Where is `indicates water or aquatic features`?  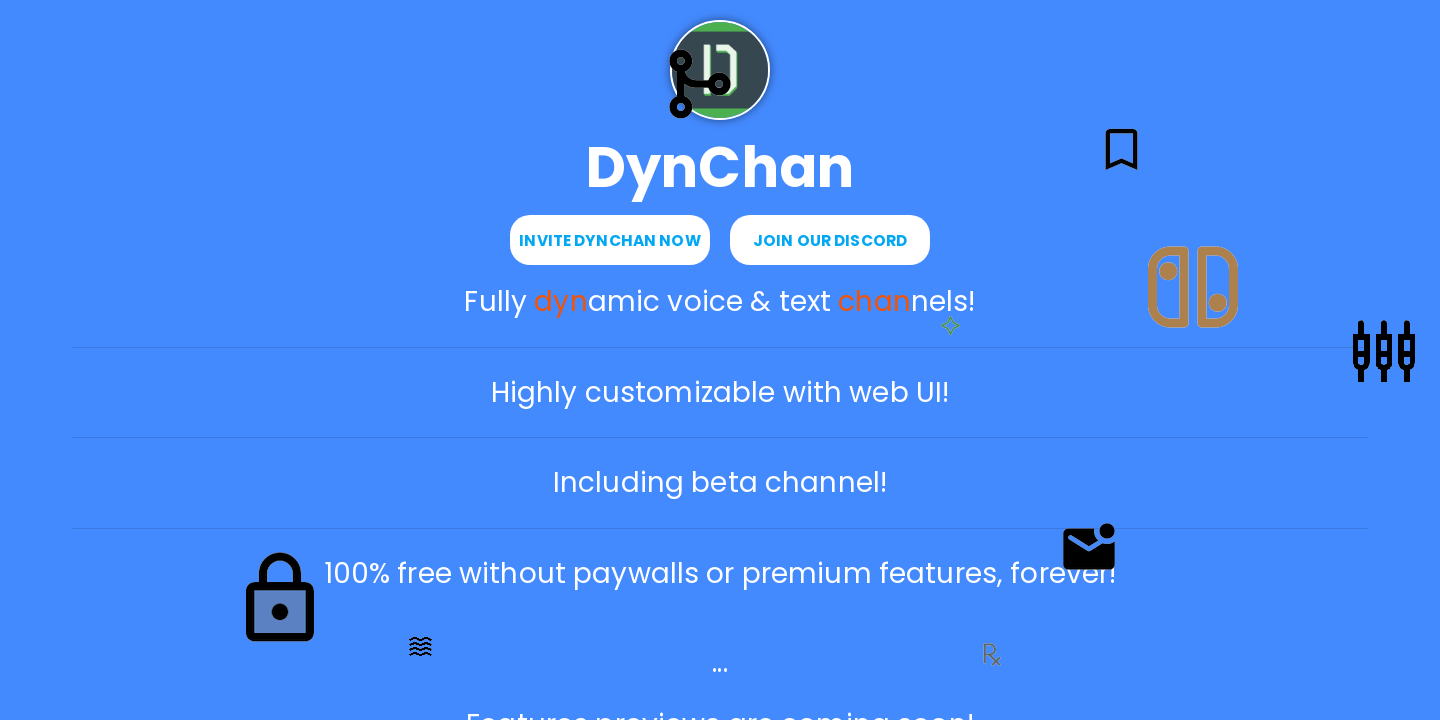
indicates water or aquatic features is located at coordinates (420, 646).